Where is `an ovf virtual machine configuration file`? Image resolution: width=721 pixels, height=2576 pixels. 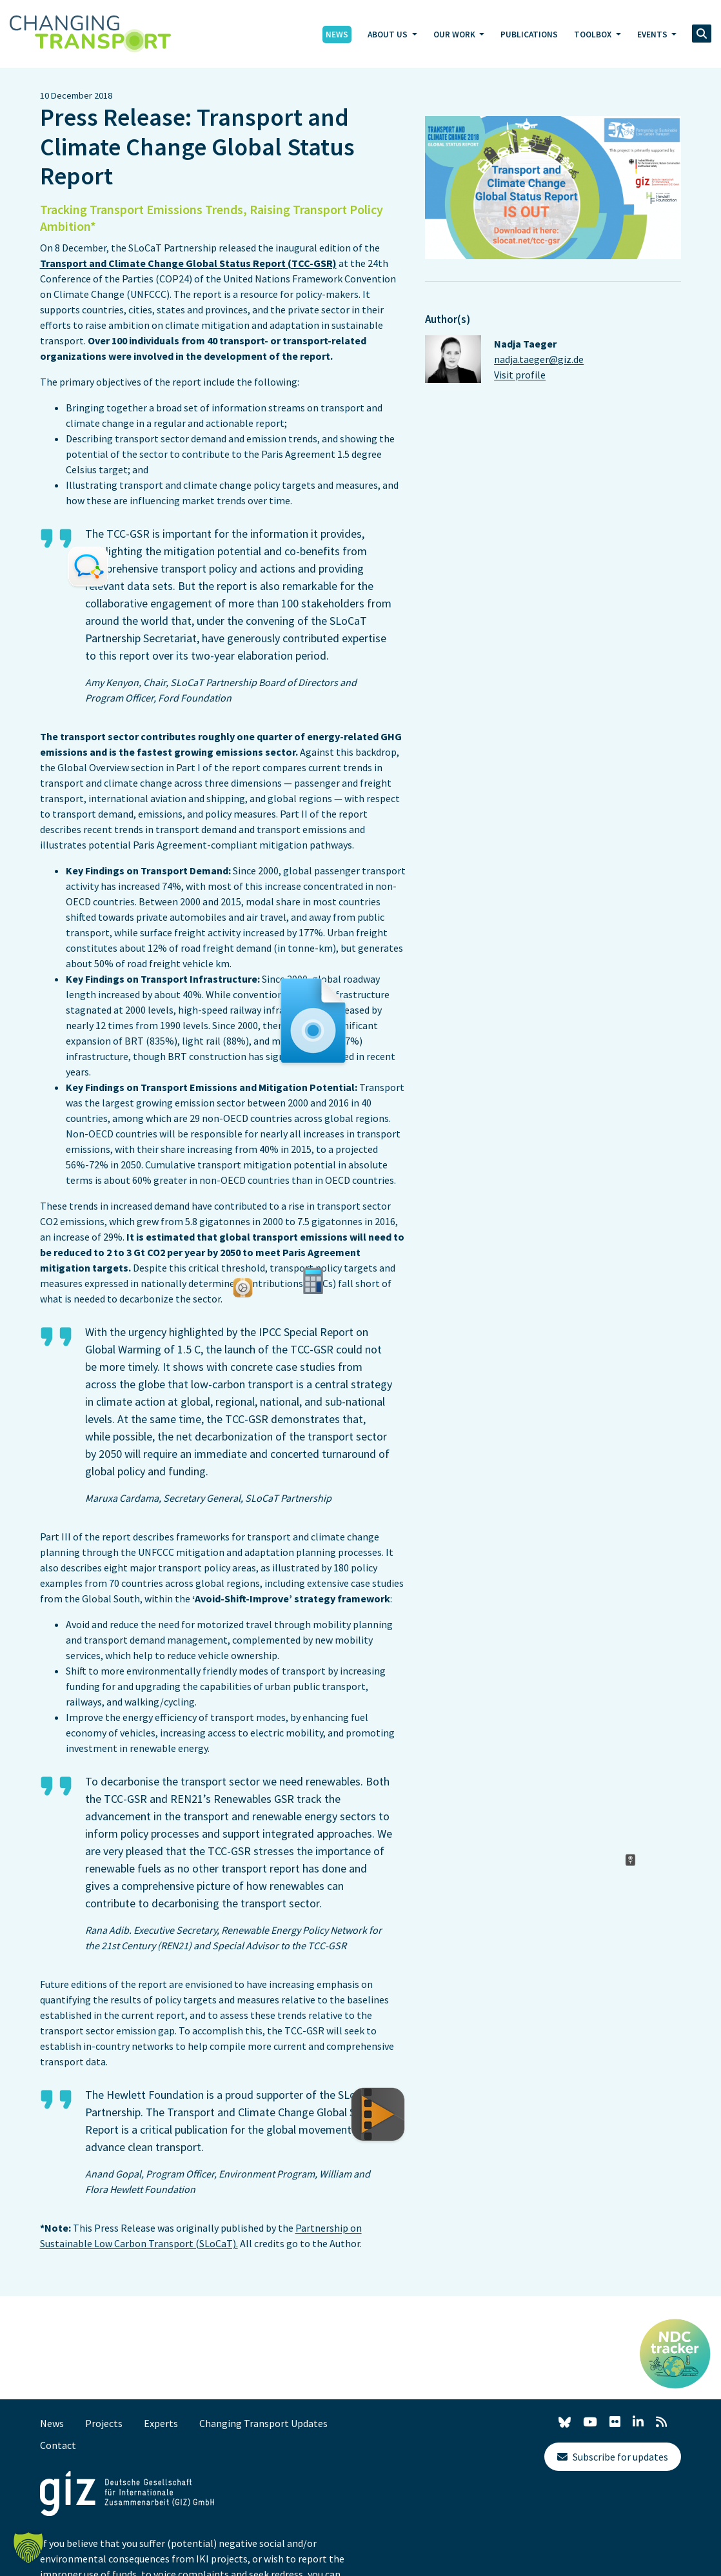
an ovf virtual machine configuration file is located at coordinates (313, 1022).